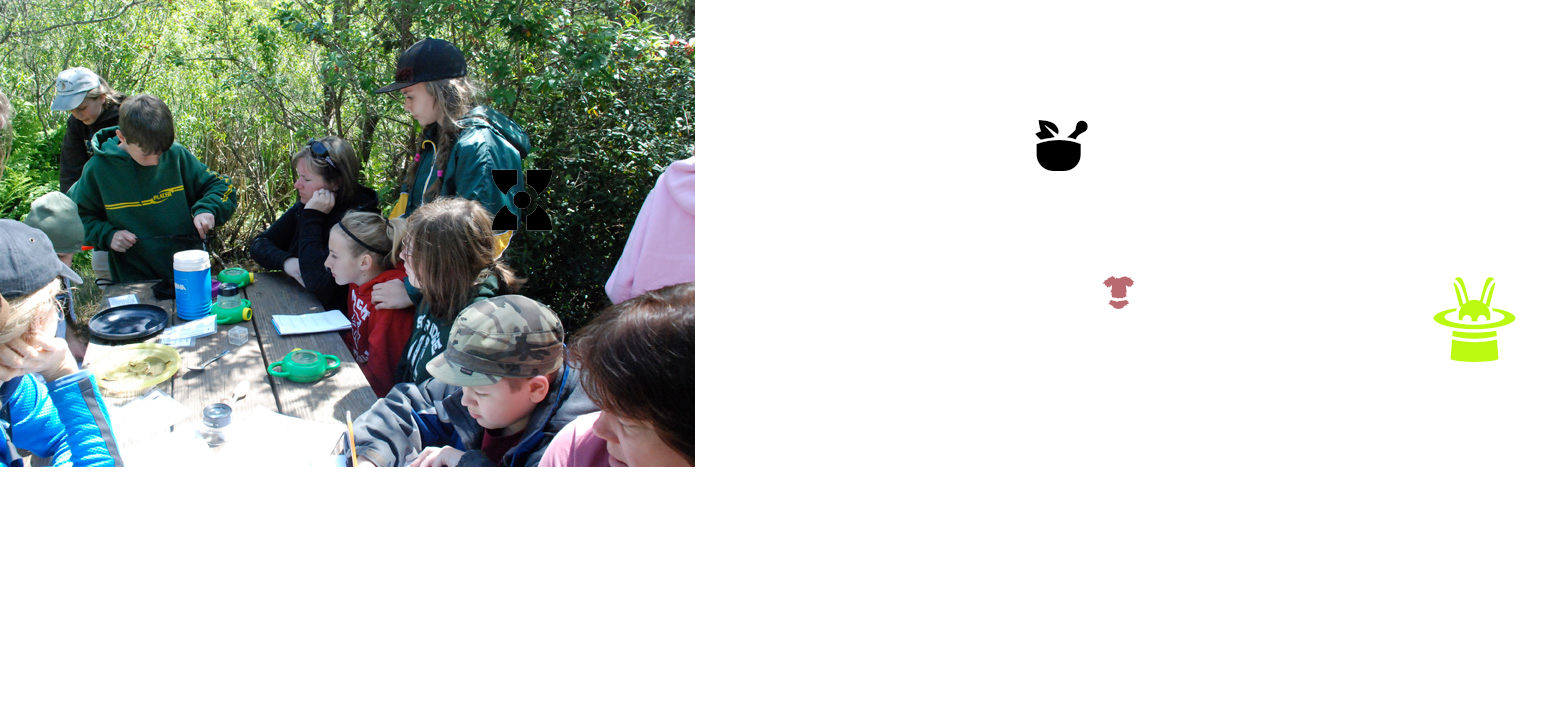 Image resolution: width=1568 pixels, height=720 pixels. I want to click on radiation or hazard warning indicator, so click(522, 200).